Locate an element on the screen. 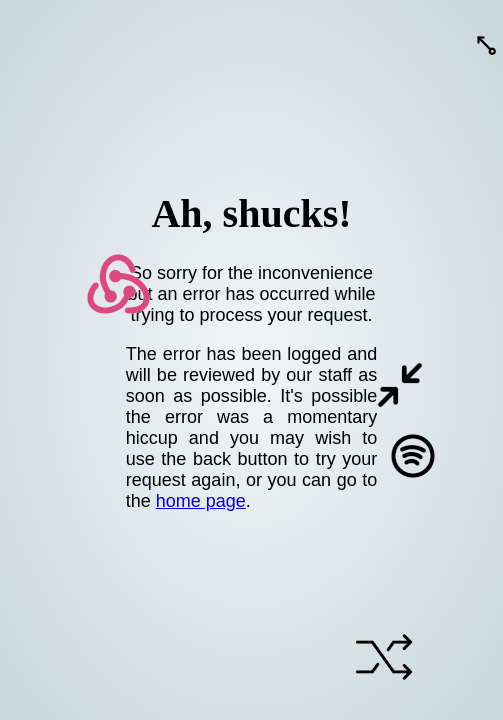  open Spotify is located at coordinates (413, 456).